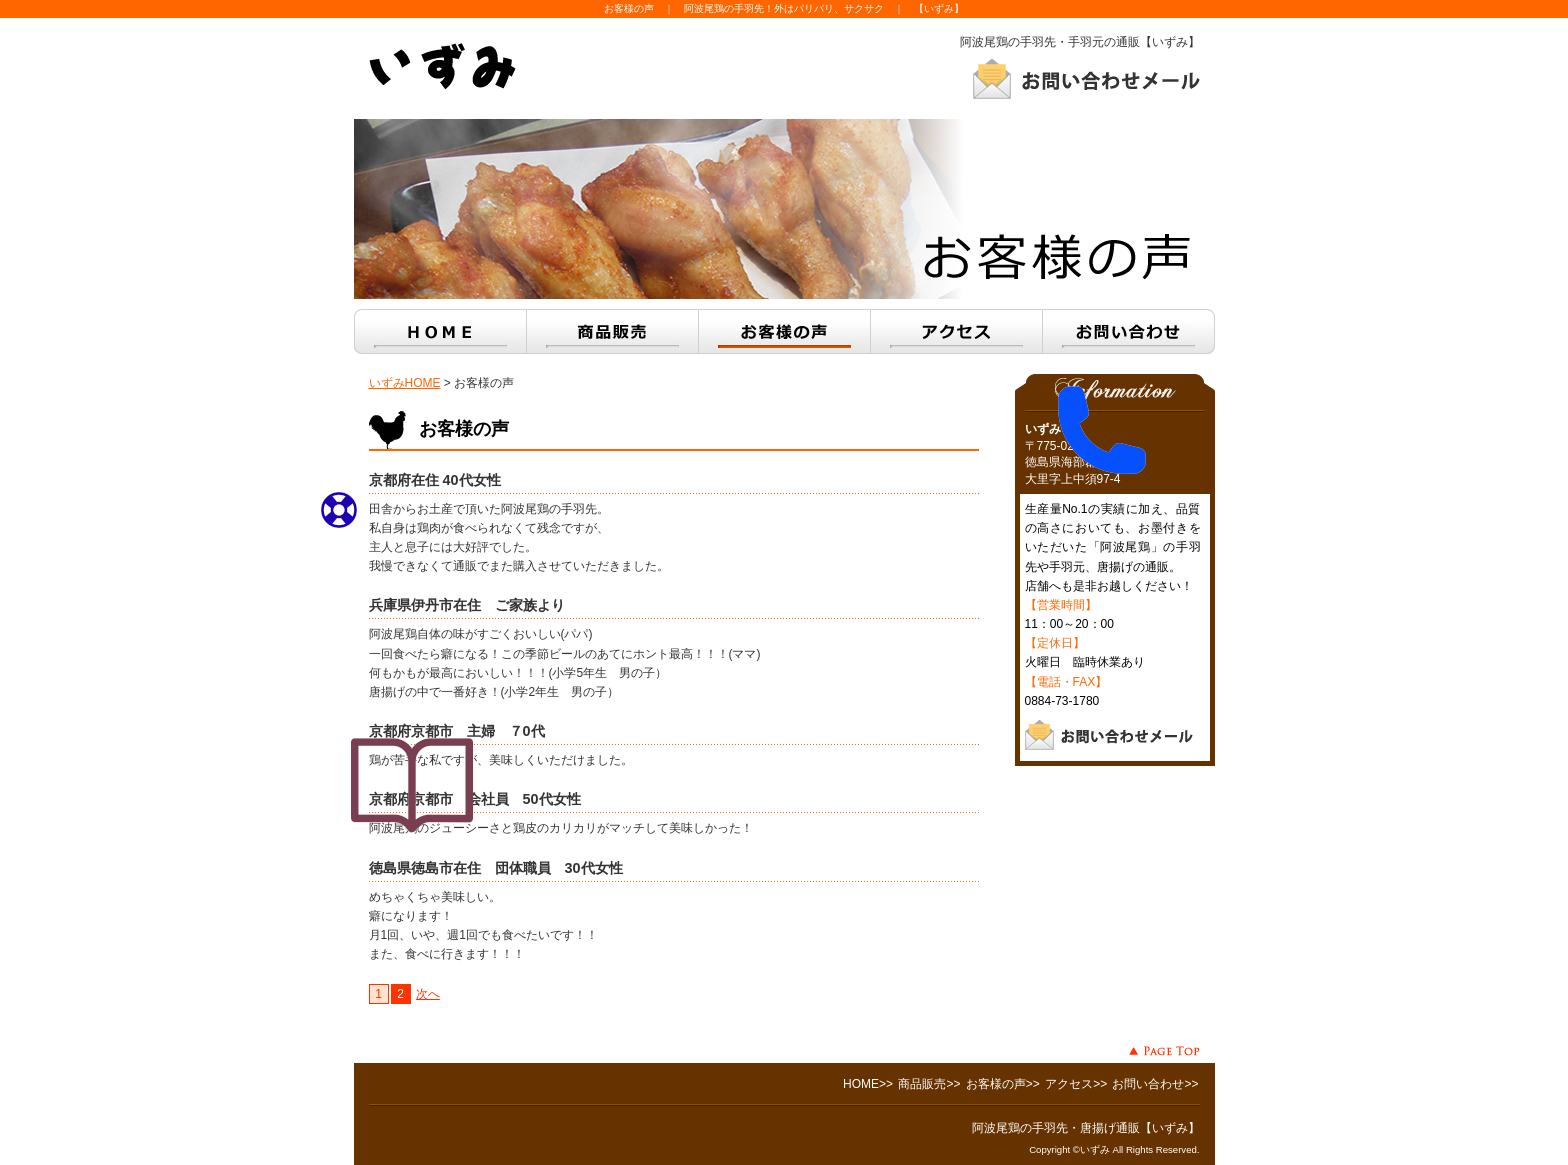 This screenshot has height=1165, width=1568. What do you see at coordinates (1102, 430) in the screenshot?
I see `make a phone call` at bounding box center [1102, 430].